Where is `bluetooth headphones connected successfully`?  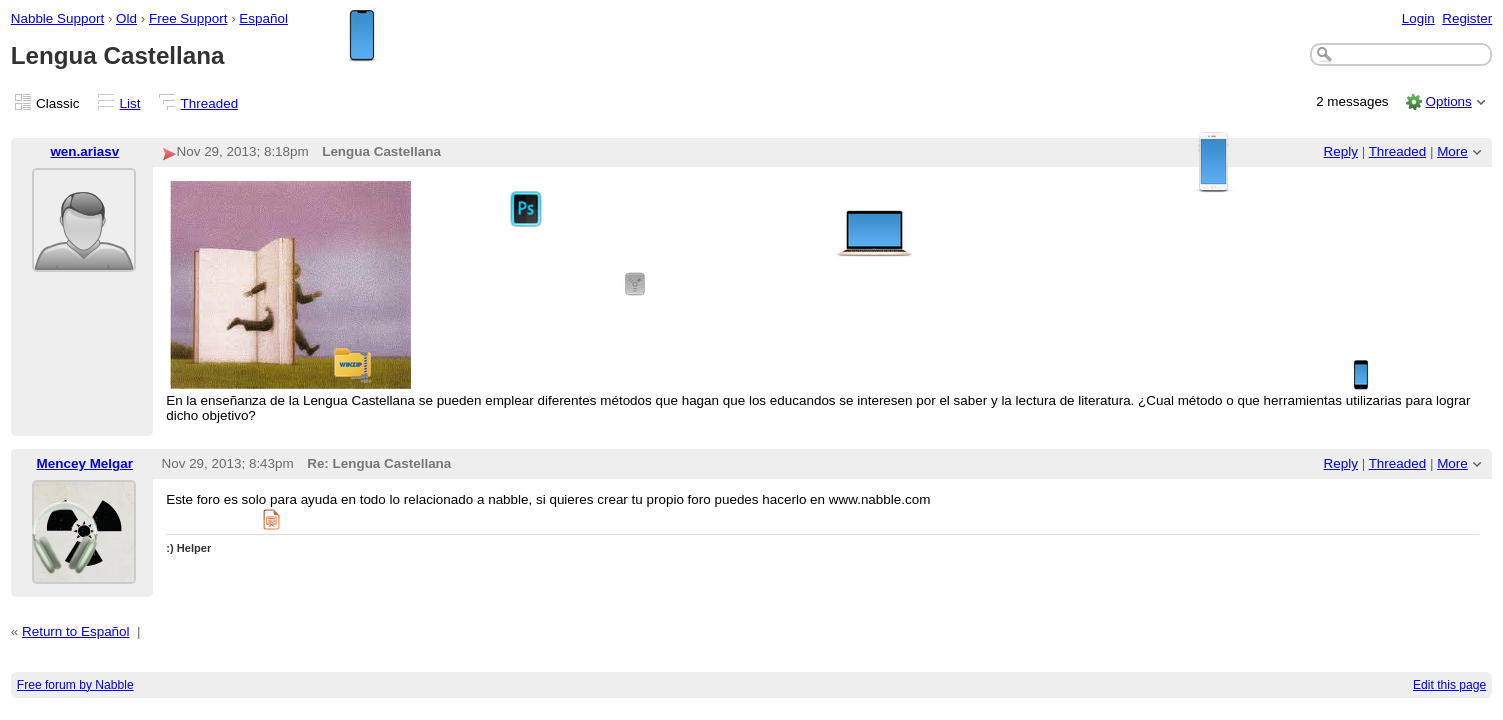
bluetooth headphones connected successfully is located at coordinates (65, 538).